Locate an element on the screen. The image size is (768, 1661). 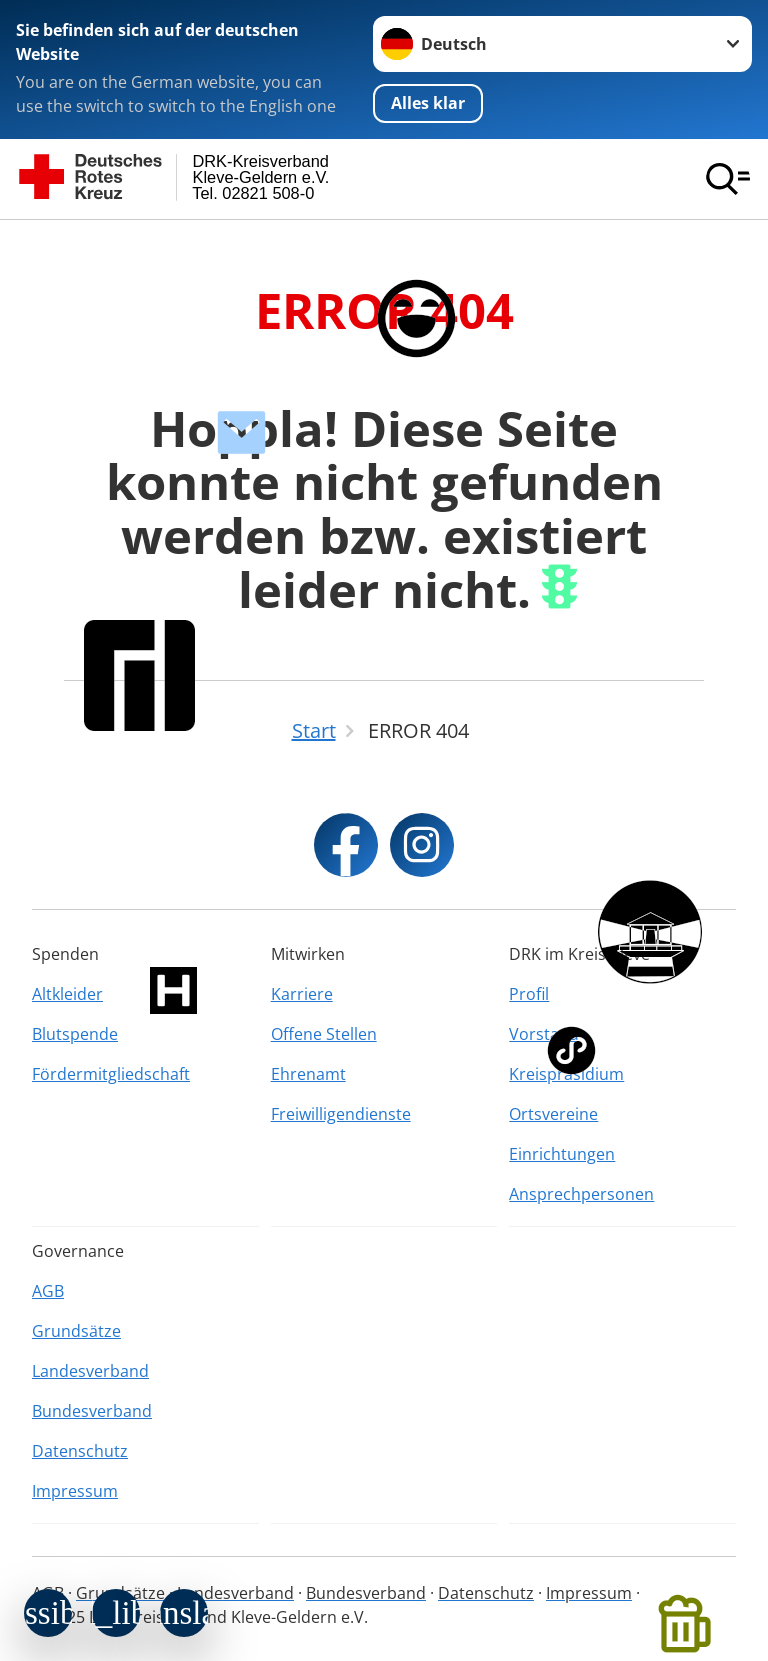
open wechat mini program is located at coordinates (571, 1050).